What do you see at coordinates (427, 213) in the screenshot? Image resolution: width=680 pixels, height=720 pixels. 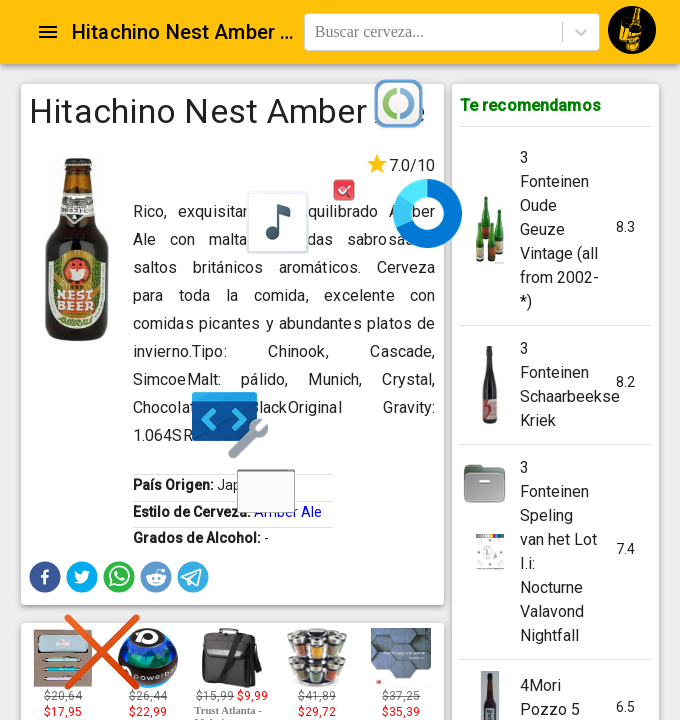 I see `open productivity app` at bounding box center [427, 213].